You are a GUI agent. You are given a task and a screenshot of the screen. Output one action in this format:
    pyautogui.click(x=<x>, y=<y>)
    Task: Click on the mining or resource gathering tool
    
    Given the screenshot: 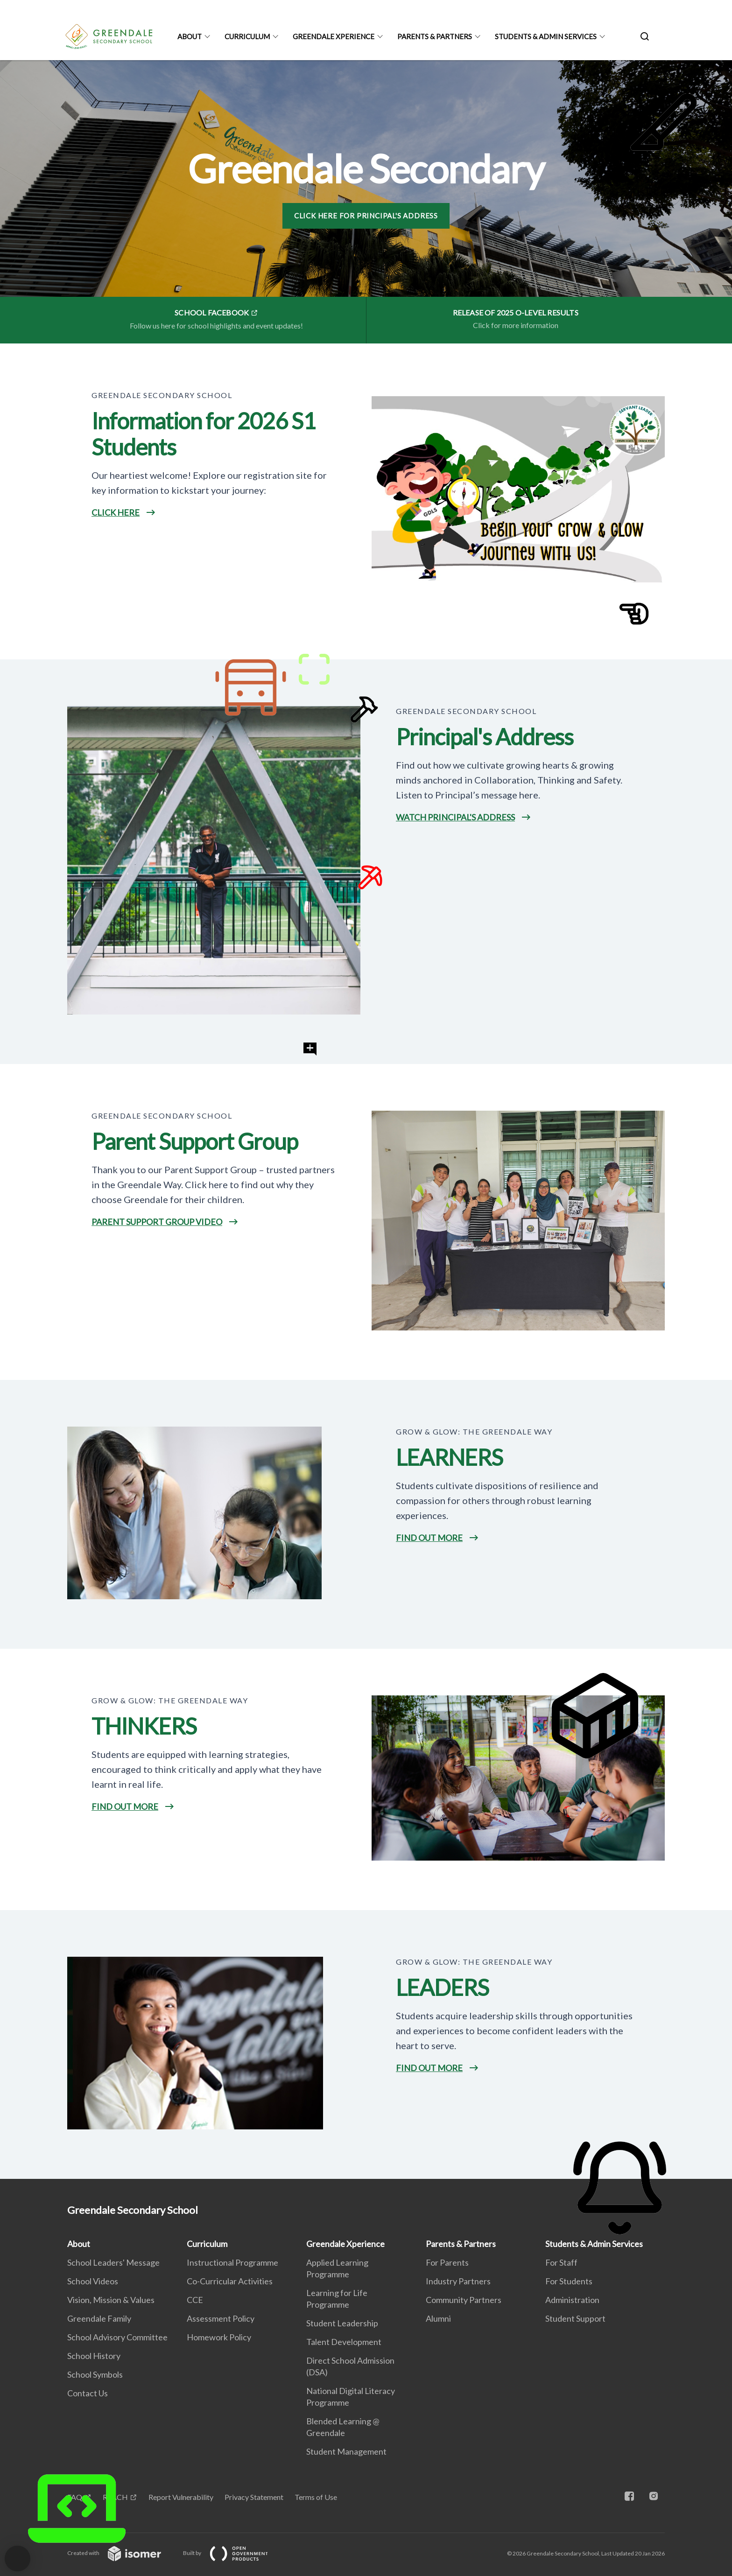 What is the action you would take?
    pyautogui.click(x=370, y=877)
    